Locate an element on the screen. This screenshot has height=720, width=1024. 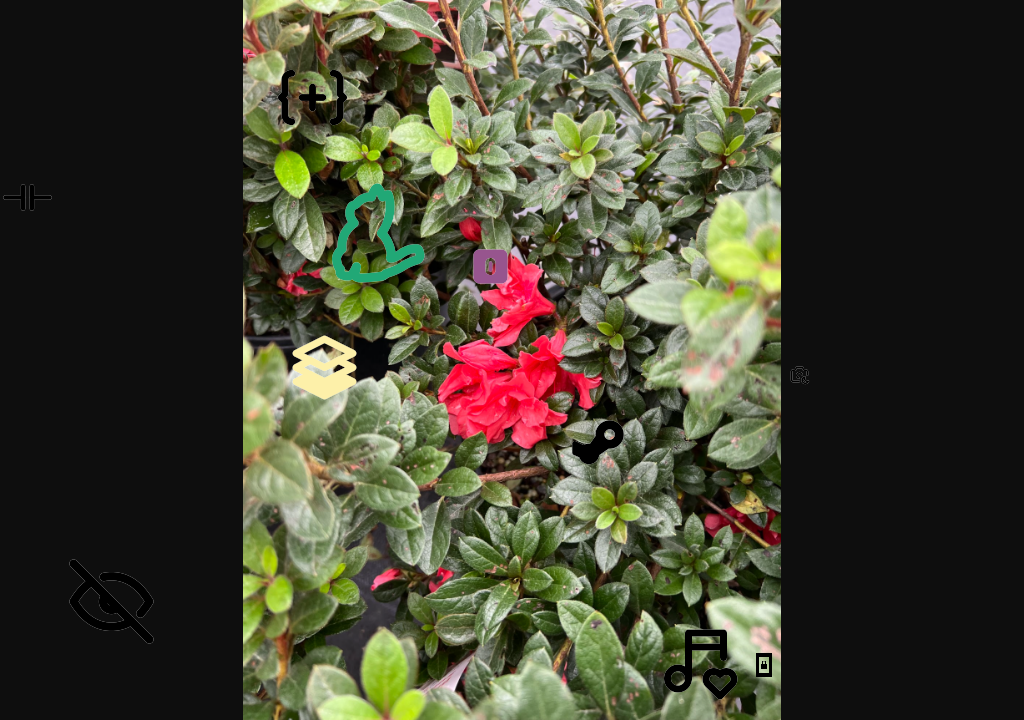
add song to favorites is located at coordinates (699, 661).